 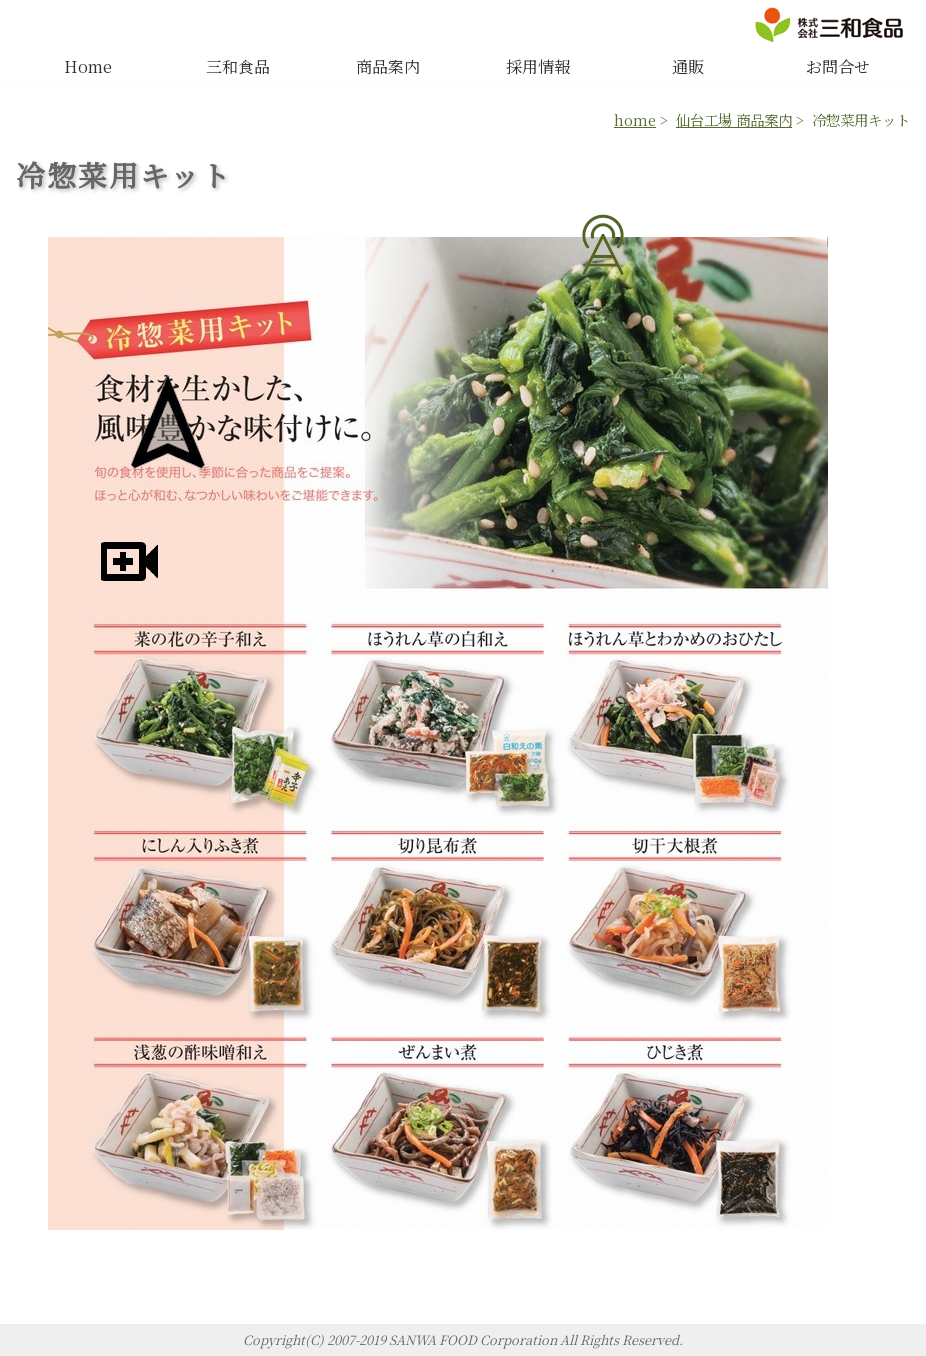 I want to click on start a new video call, so click(x=129, y=561).